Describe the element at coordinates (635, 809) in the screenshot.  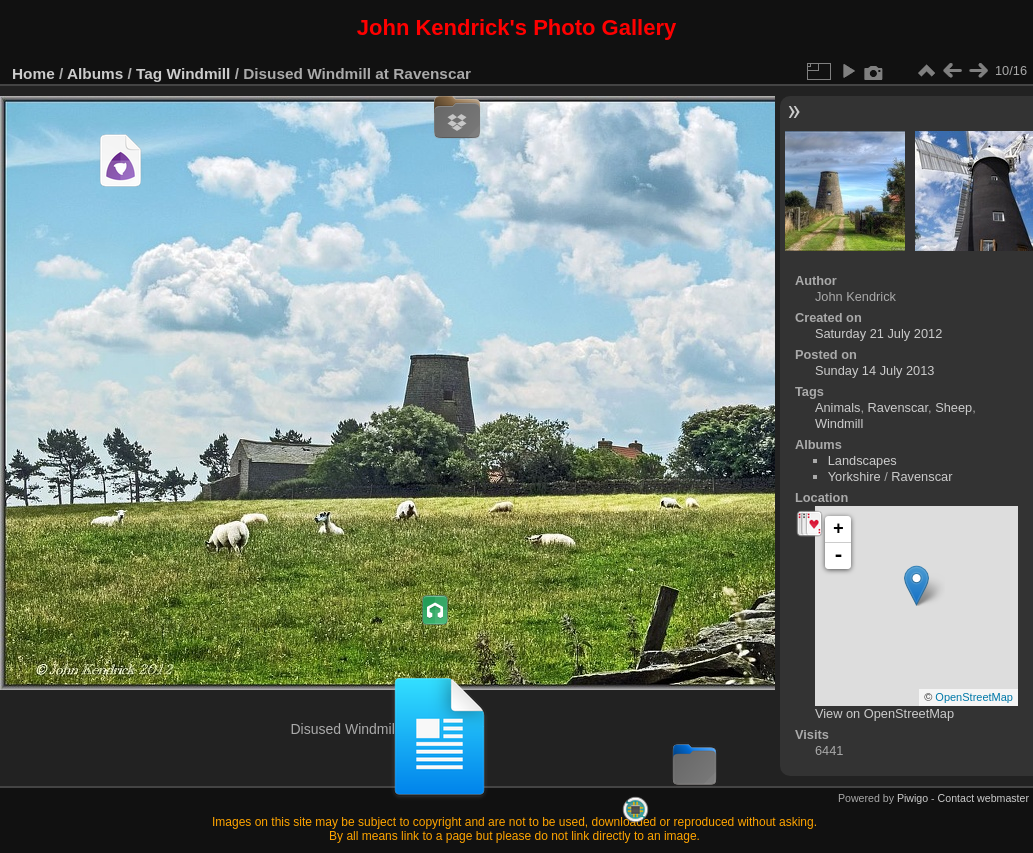
I see `access firmware update settings` at that location.